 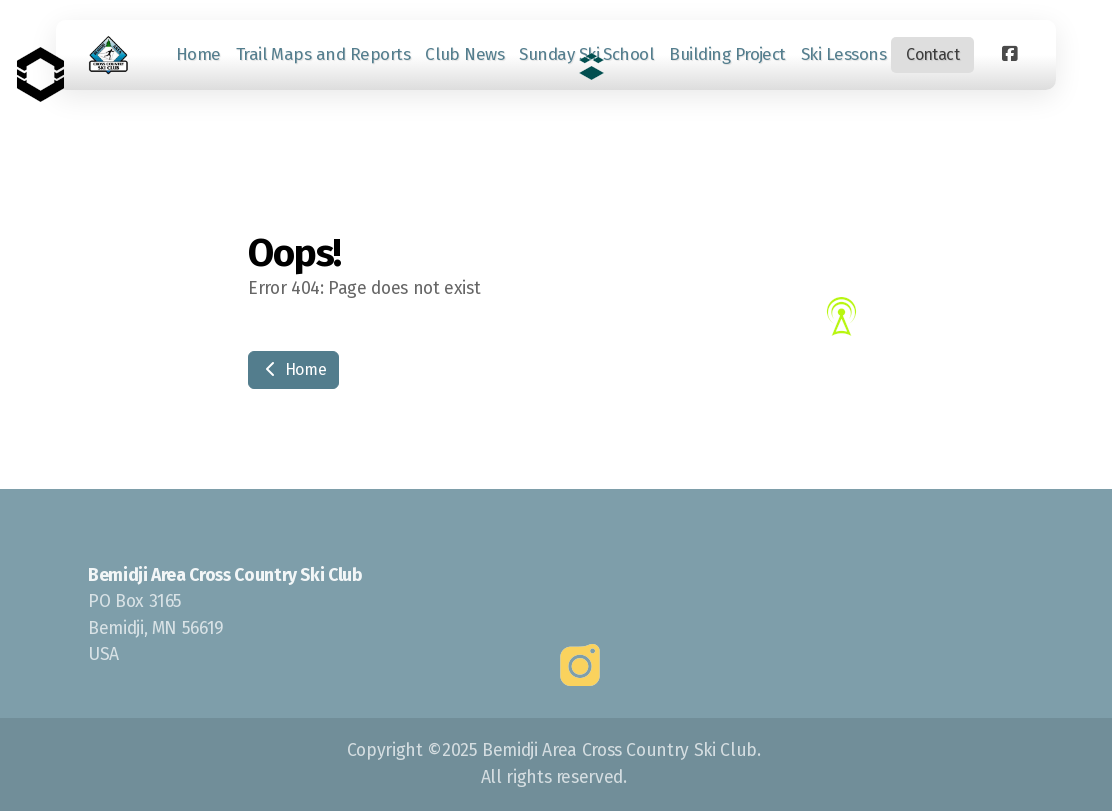 What do you see at coordinates (580, 665) in the screenshot?
I see `open piwigo photo gallery app` at bounding box center [580, 665].